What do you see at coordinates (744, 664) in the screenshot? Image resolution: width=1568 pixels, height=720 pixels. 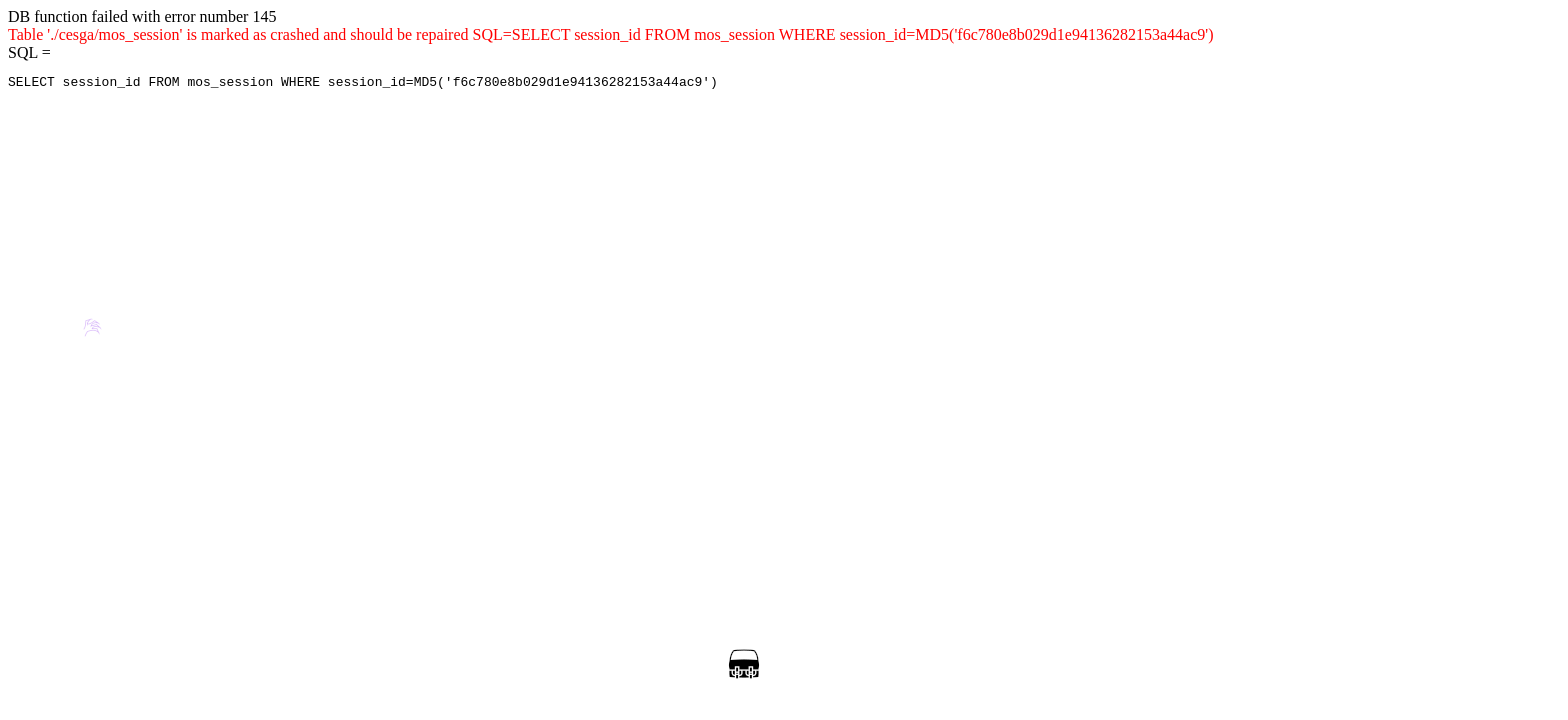 I see `access your shopping bag or cart` at bounding box center [744, 664].